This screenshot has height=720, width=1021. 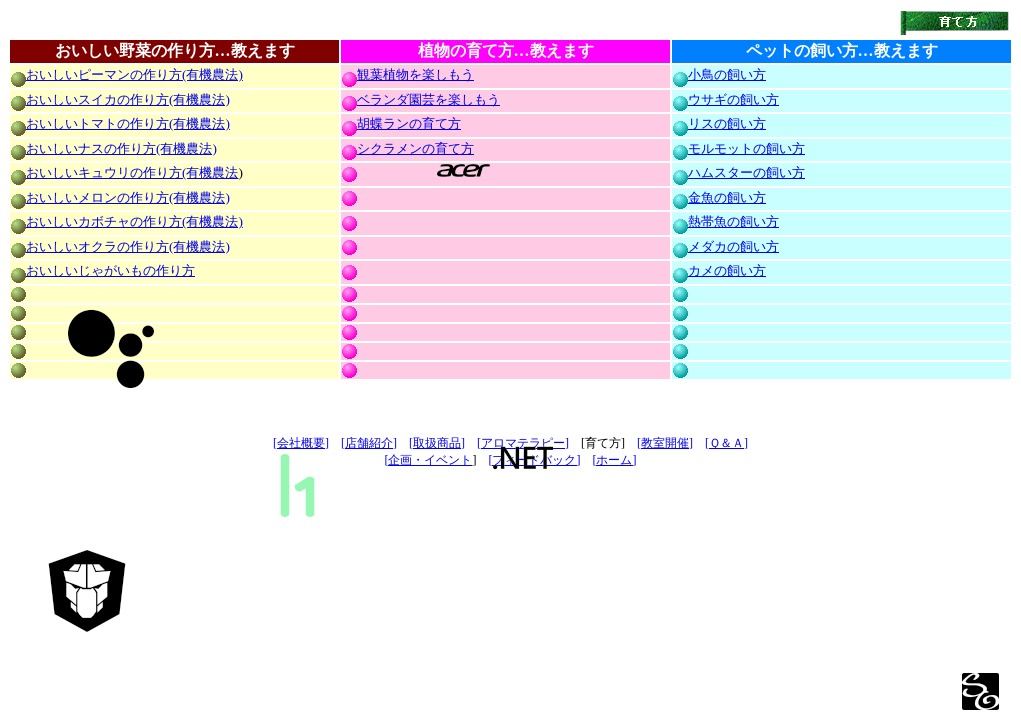 I want to click on indicates a .NET framework project or application, so click(x=523, y=458).